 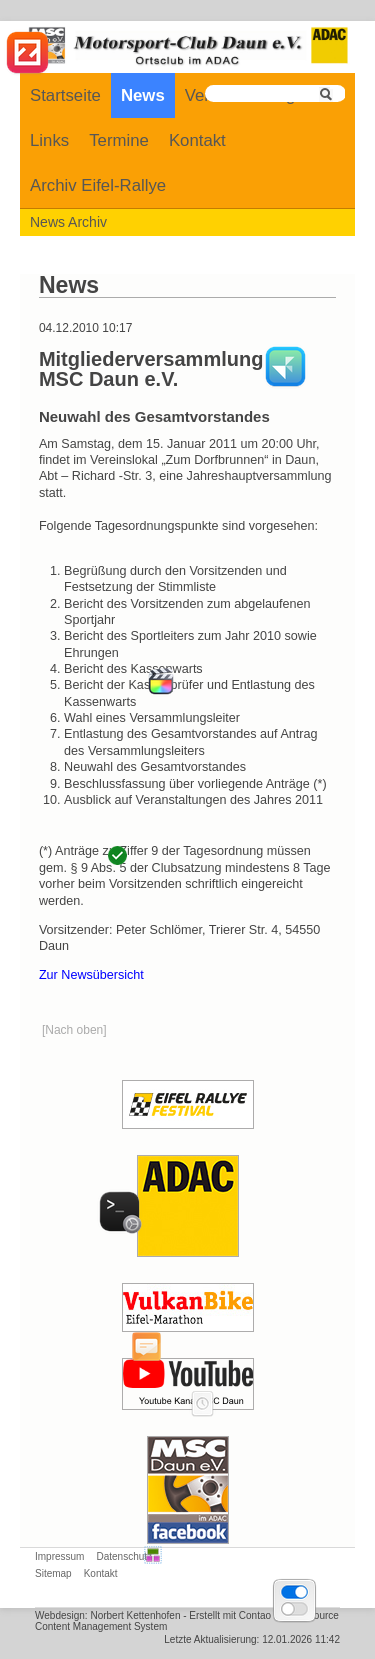 What do you see at coordinates (117, 855) in the screenshot?
I see `confirm or apply changes` at bounding box center [117, 855].